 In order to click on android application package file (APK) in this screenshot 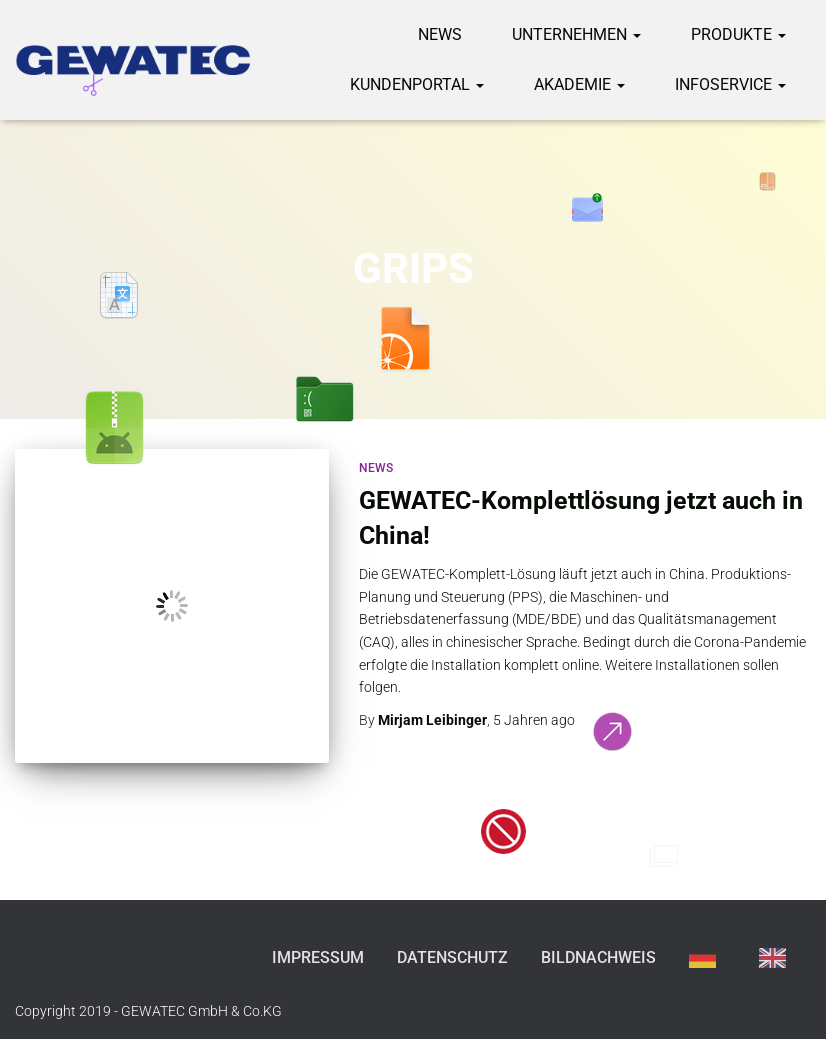, I will do `click(114, 427)`.